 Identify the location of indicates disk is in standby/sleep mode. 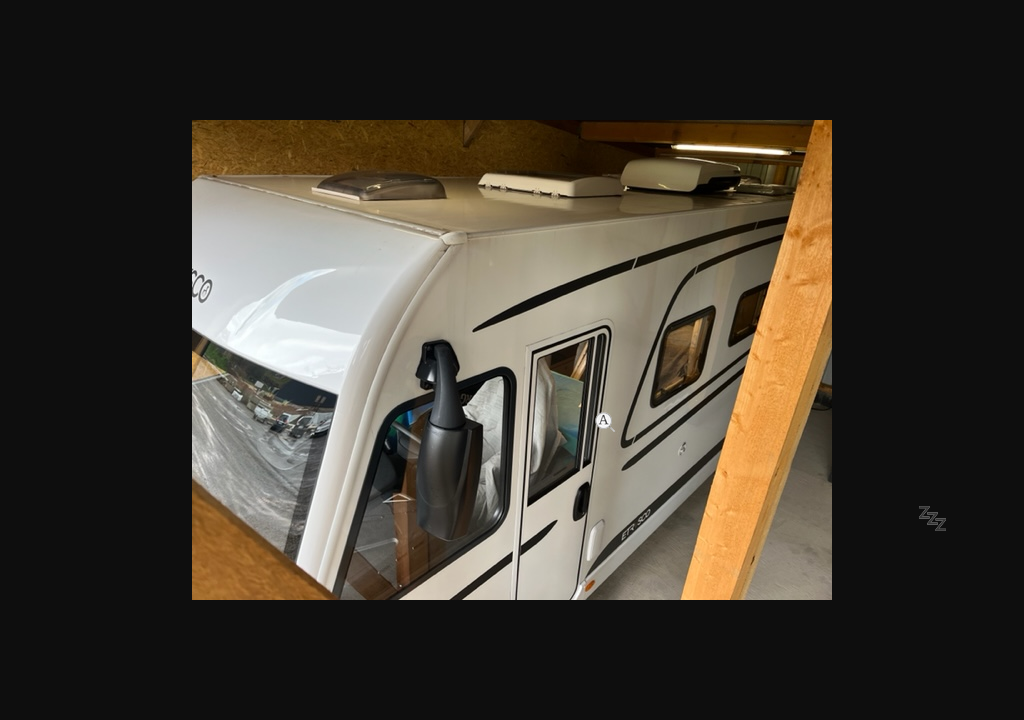
(931, 518).